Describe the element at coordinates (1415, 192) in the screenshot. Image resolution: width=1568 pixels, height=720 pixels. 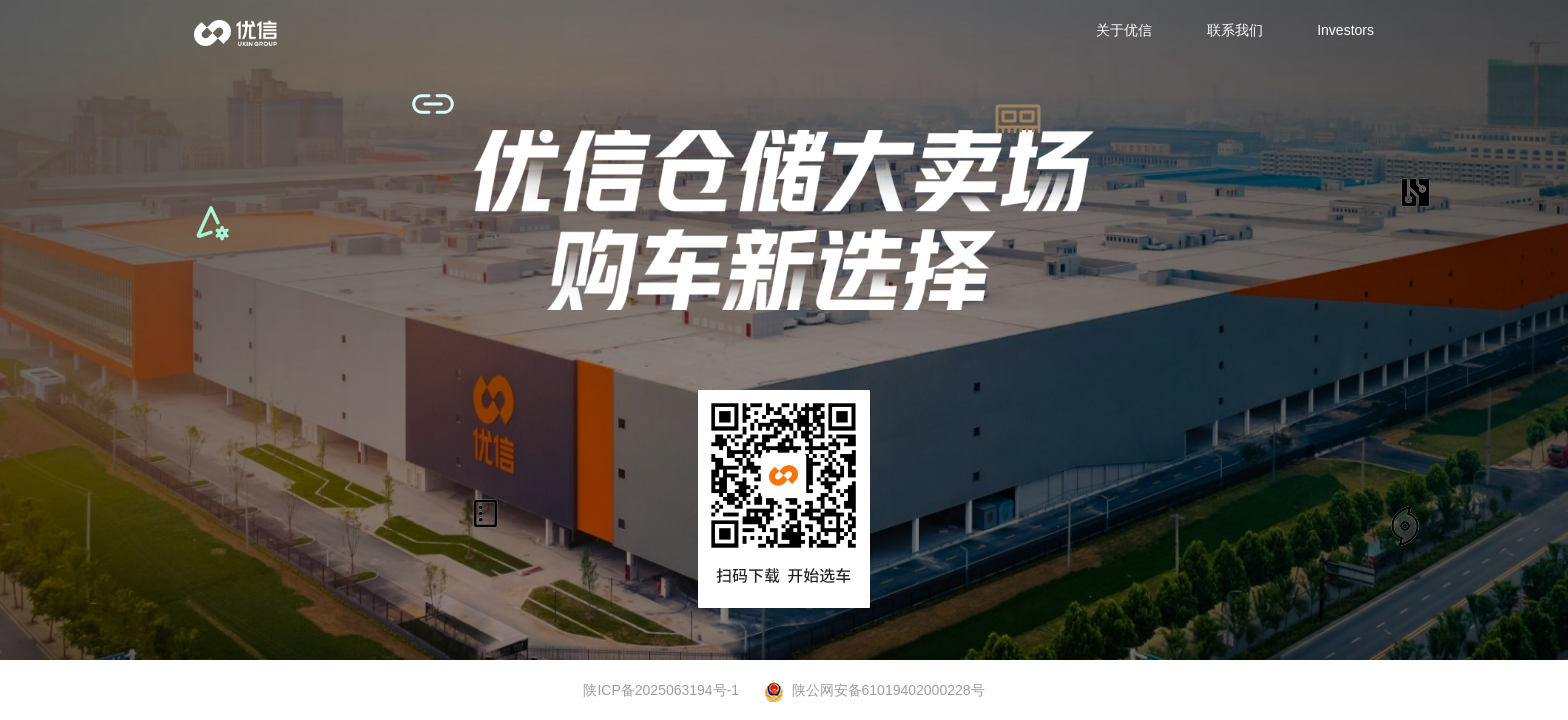
I see `access hardware or circuit settings` at that location.